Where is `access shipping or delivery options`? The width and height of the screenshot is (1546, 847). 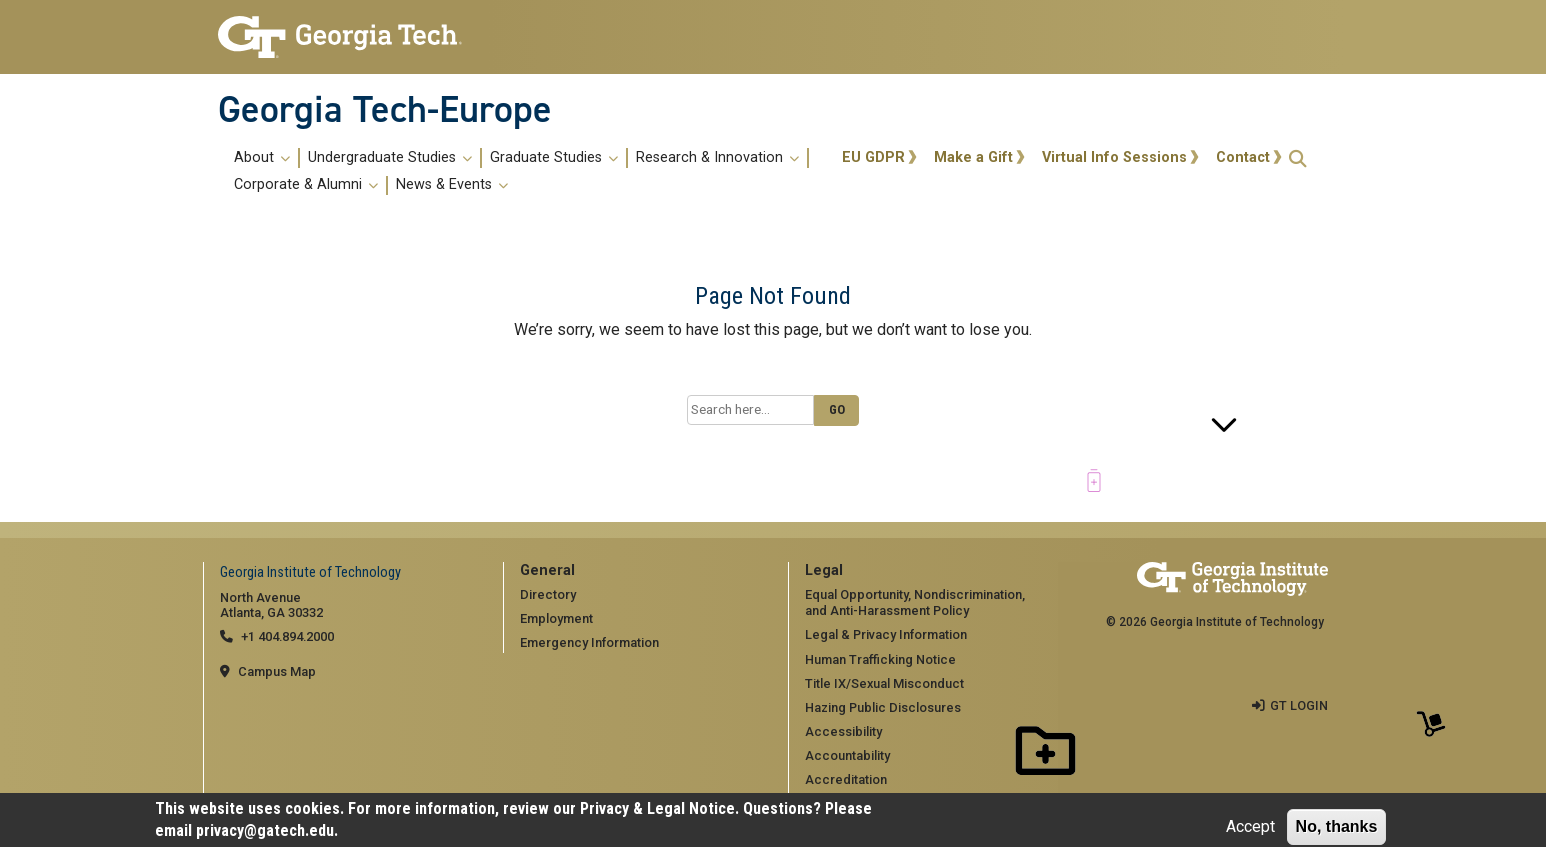
access shipping or delivery options is located at coordinates (1431, 724).